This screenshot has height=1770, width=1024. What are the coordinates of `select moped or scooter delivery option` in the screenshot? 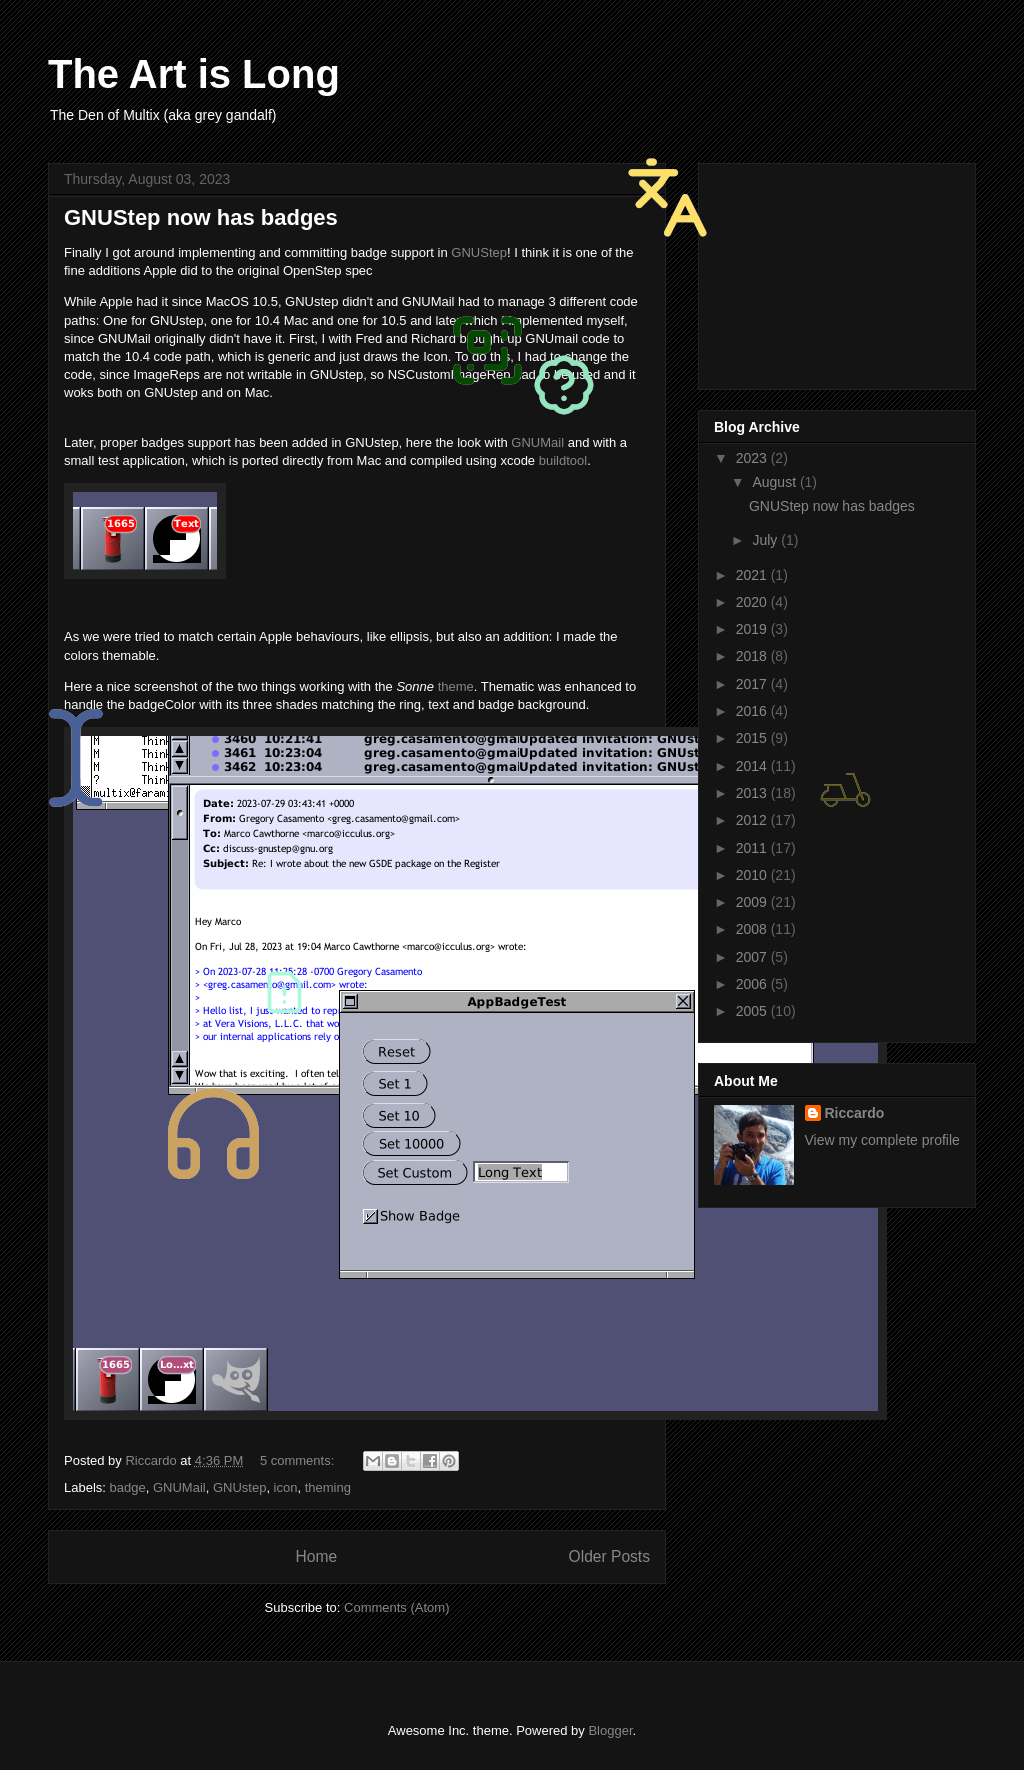 It's located at (845, 791).